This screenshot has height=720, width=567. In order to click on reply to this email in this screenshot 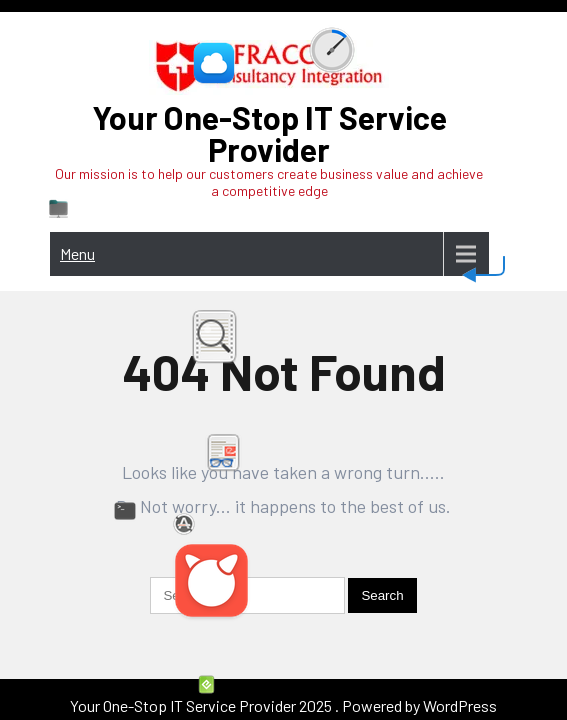, I will do `click(483, 266)`.